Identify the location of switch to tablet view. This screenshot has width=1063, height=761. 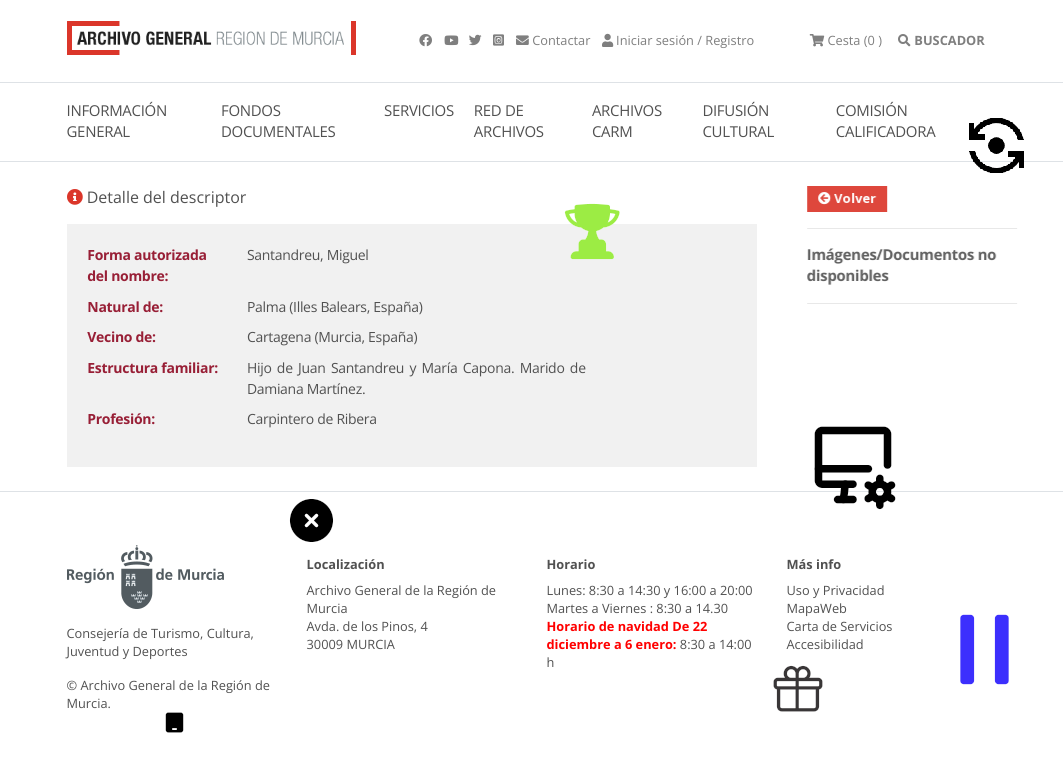
(174, 722).